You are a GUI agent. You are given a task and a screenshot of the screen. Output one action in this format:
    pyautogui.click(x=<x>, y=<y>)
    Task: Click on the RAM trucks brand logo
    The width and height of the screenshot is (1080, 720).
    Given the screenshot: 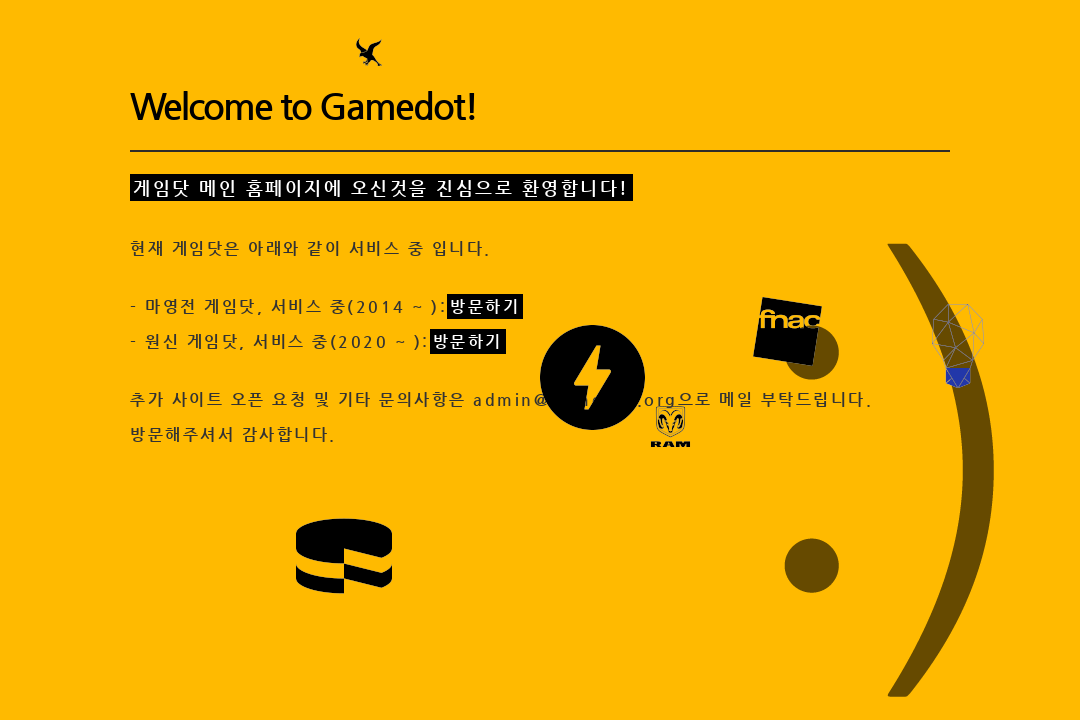 What is the action you would take?
    pyautogui.click(x=670, y=426)
    